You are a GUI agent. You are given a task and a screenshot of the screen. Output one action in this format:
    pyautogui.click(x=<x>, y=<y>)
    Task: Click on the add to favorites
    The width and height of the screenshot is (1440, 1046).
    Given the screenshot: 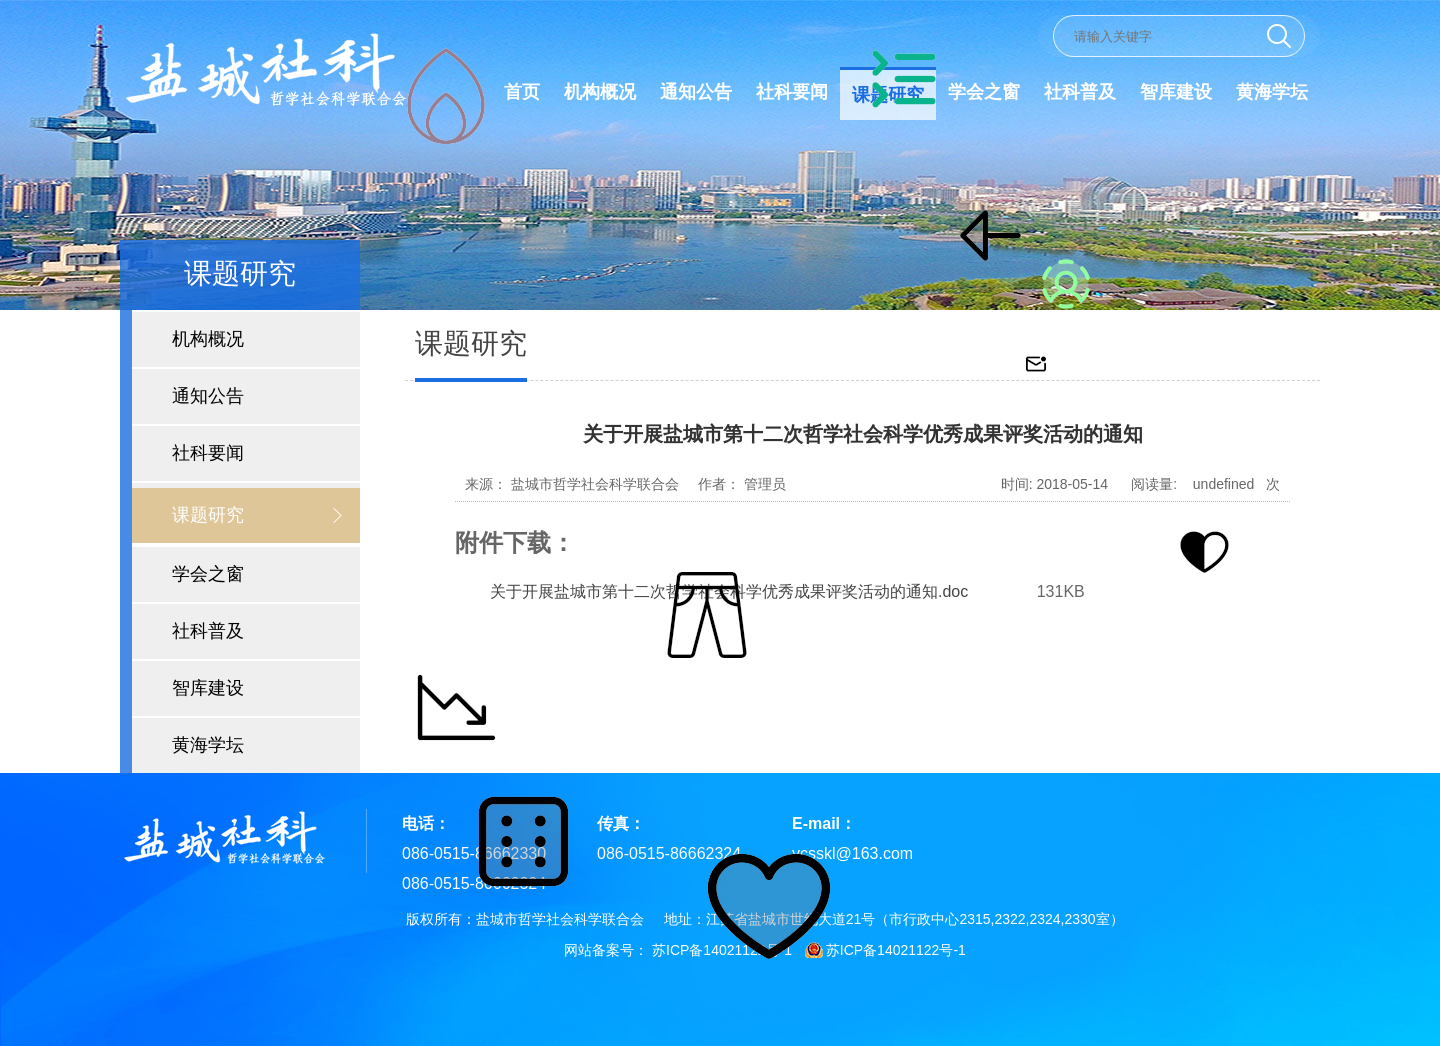 What is the action you would take?
    pyautogui.click(x=769, y=902)
    